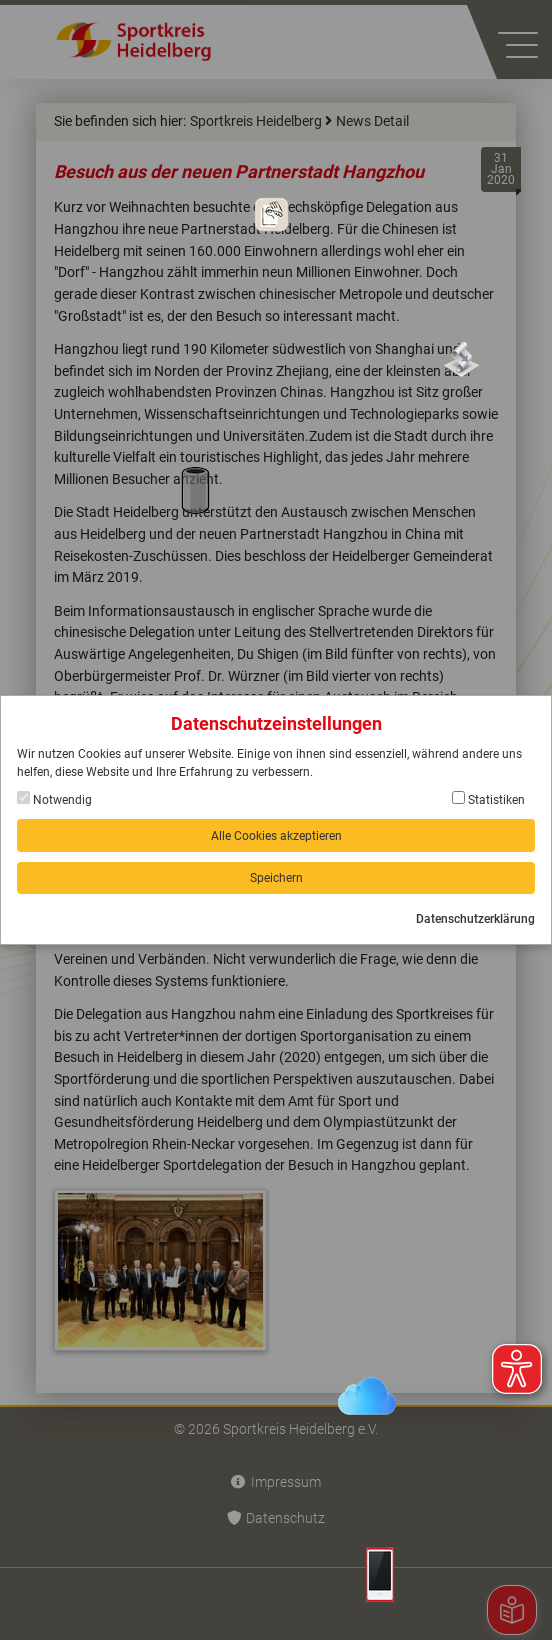  What do you see at coordinates (195, 490) in the screenshot?
I see `mac pro (cylinder model) in finder sidebar` at bounding box center [195, 490].